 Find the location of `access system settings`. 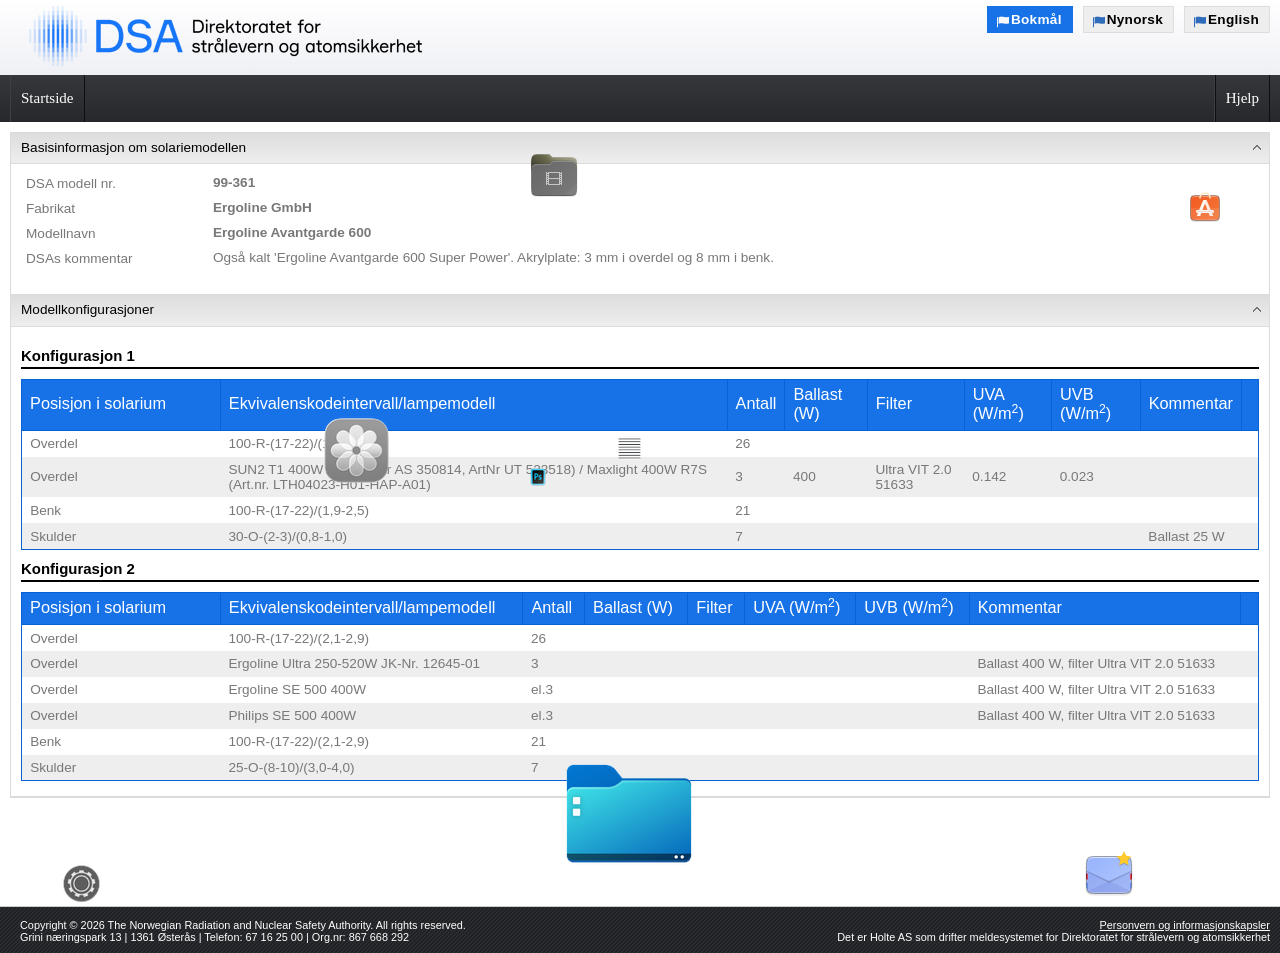

access system settings is located at coordinates (81, 883).